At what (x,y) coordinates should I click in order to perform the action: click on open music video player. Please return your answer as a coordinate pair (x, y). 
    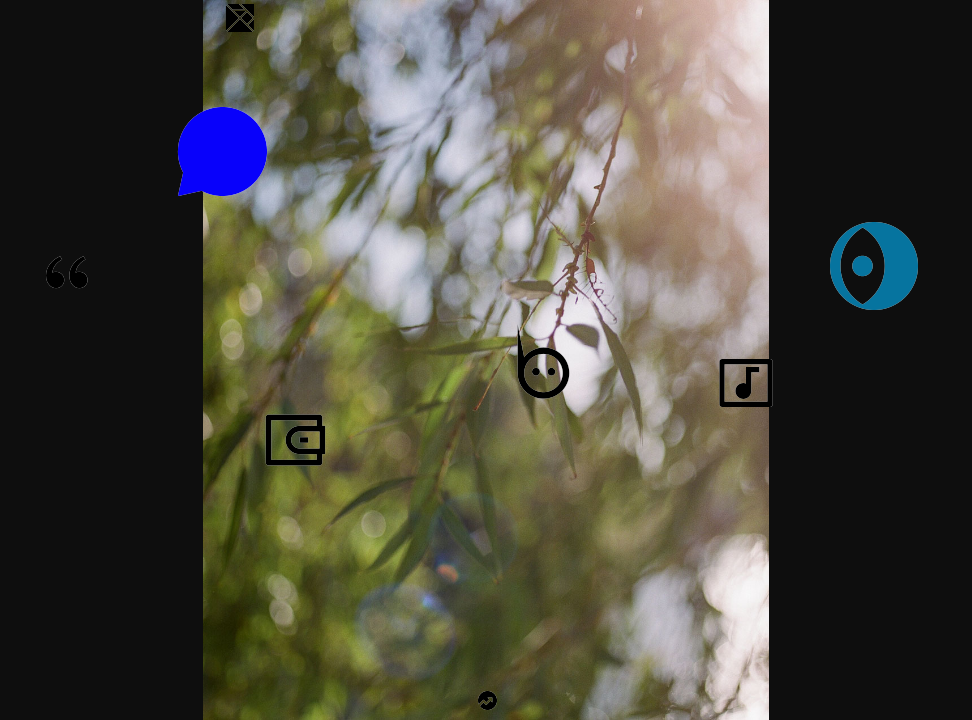
    Looking at the image, I should click on (746, 383).